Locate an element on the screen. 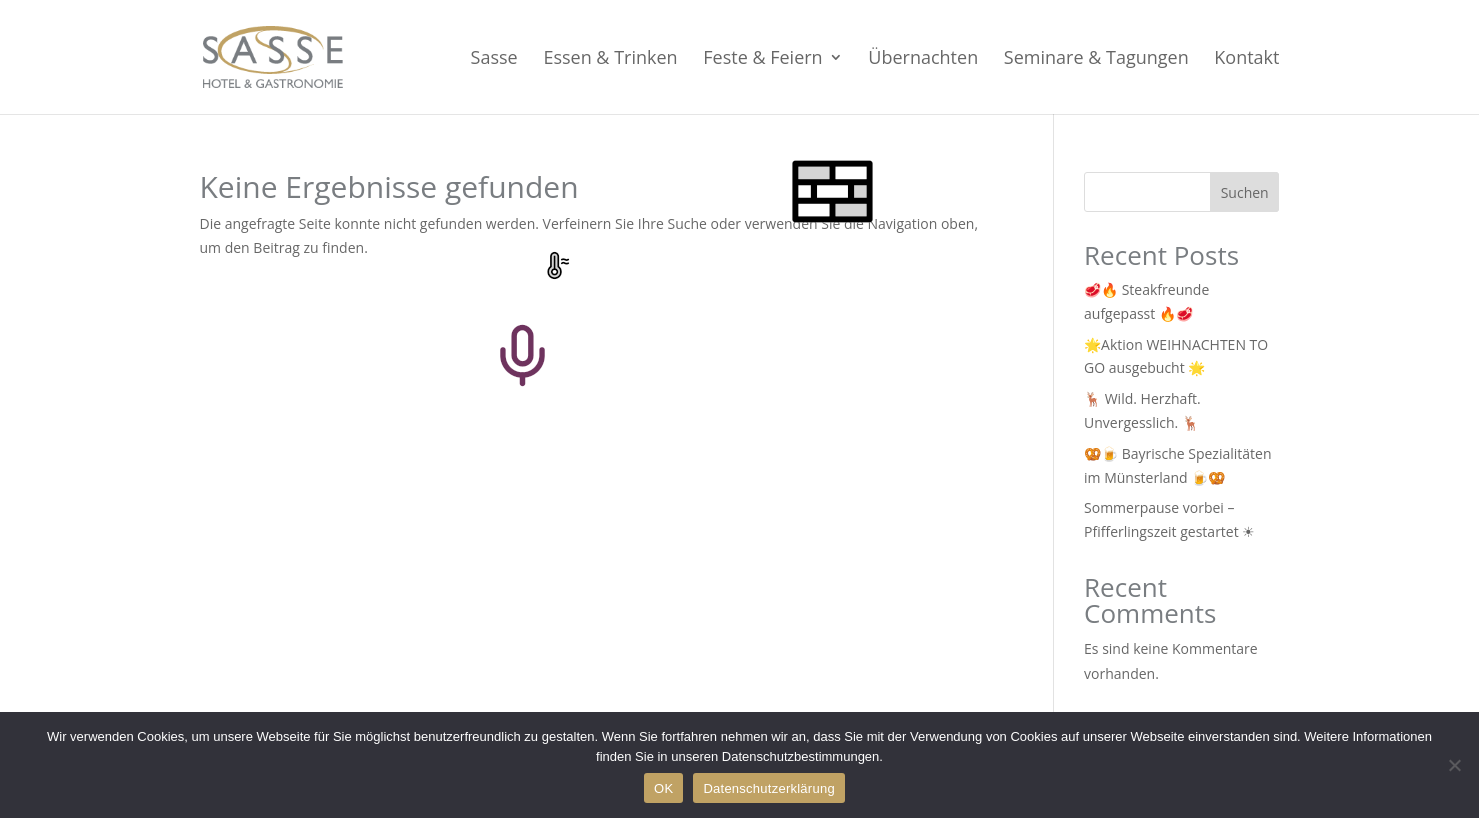 This screenshot has height=818, width=1479. access wall or barrier settings is located at coordinates (832, 191).